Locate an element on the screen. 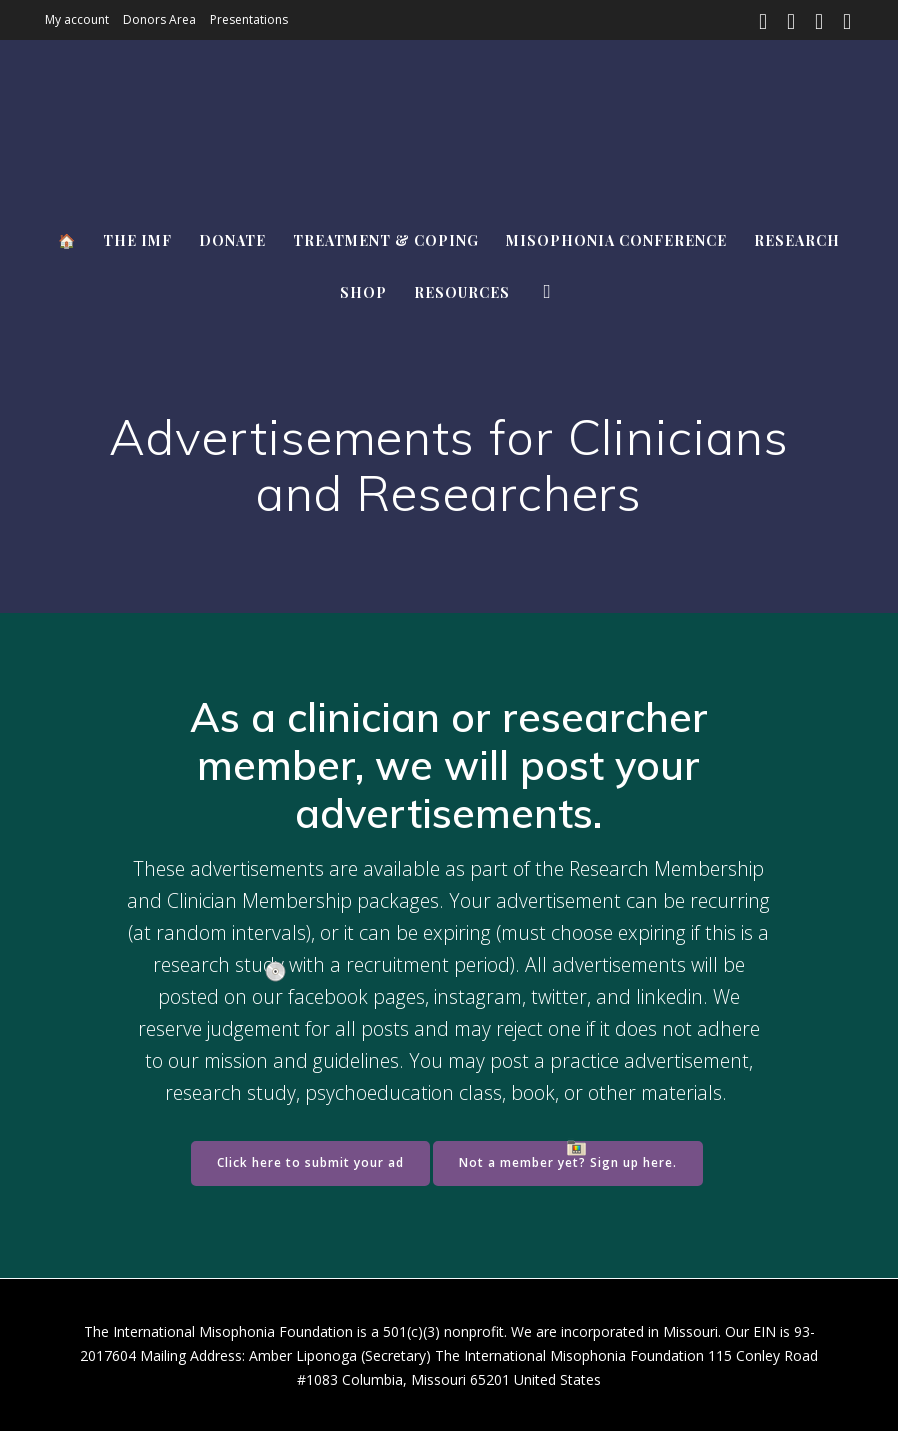 The width and height of the screenshot is (898, 1431). open PowerToys settings folder is located at coordinates (576, 1148).